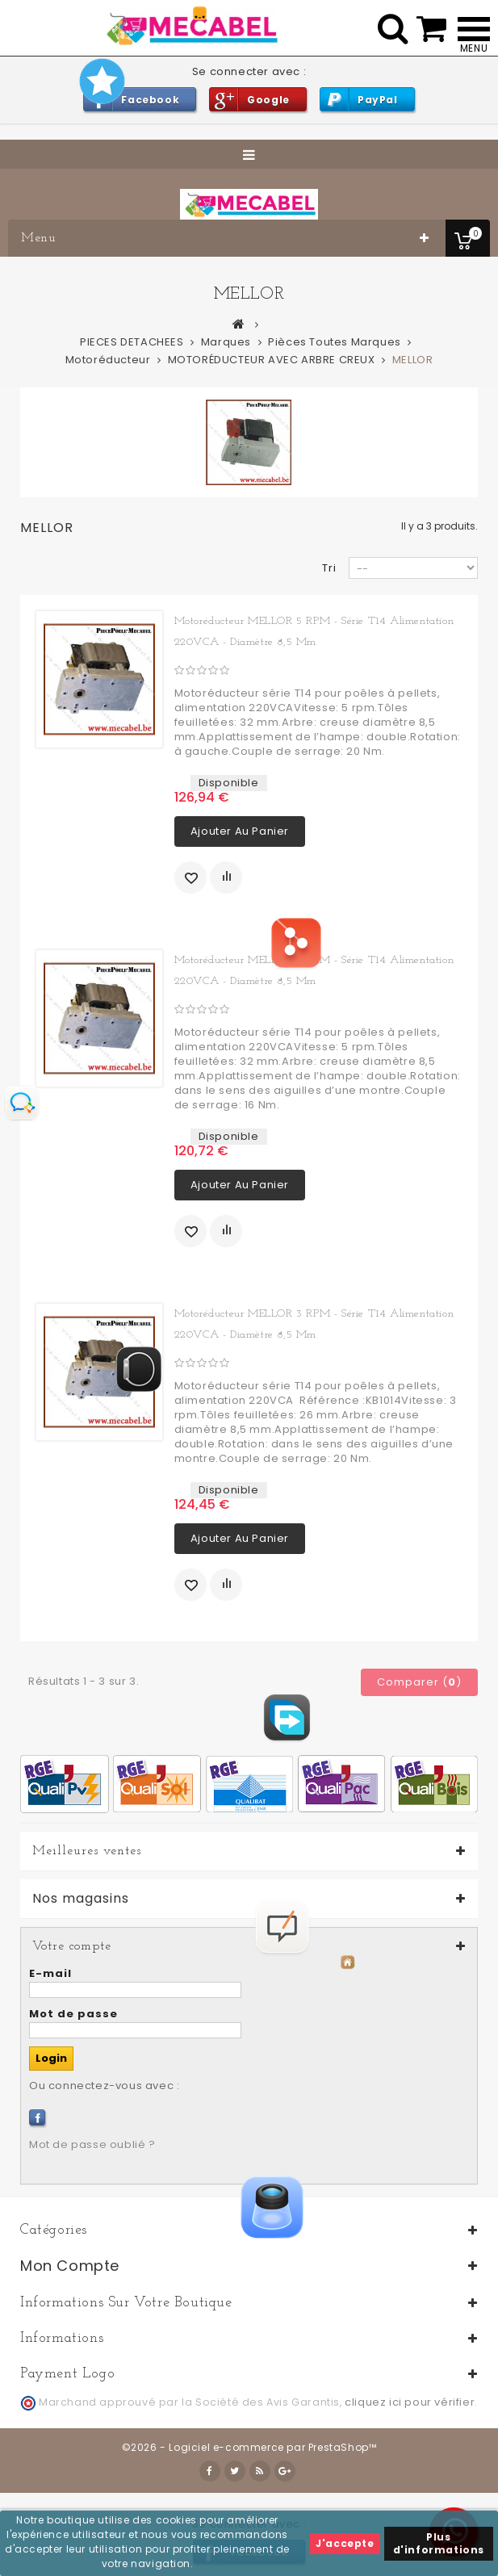 This screenshot has height=2576, width=498. What do you see at coordinates (296, 943) in the screenshot?
I see `open git version control application` at bounding box center [296, 943].